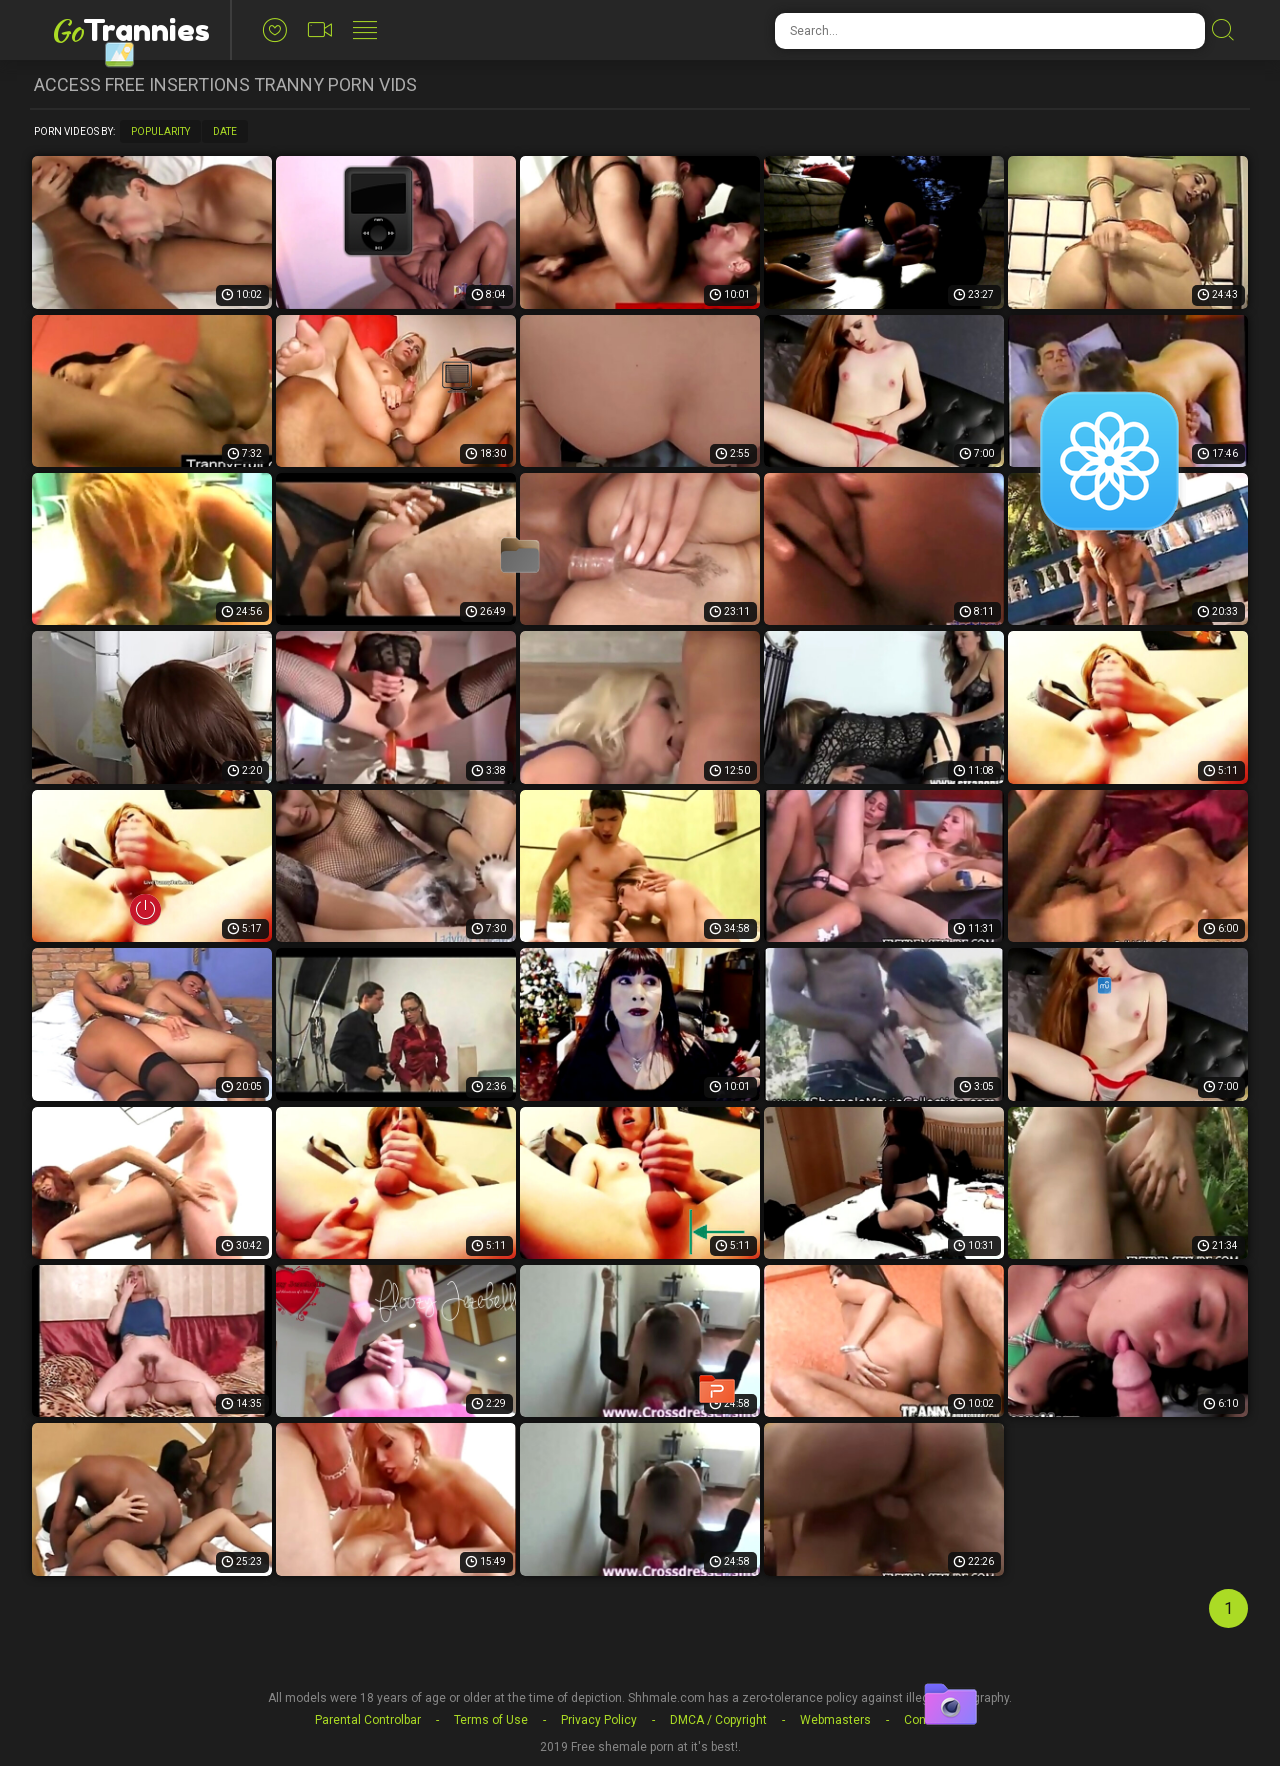  What do you see at coordinates (457, 377) in the screenshot?
I see `access connected PC or windows computer` at bounding box center [457, 377].